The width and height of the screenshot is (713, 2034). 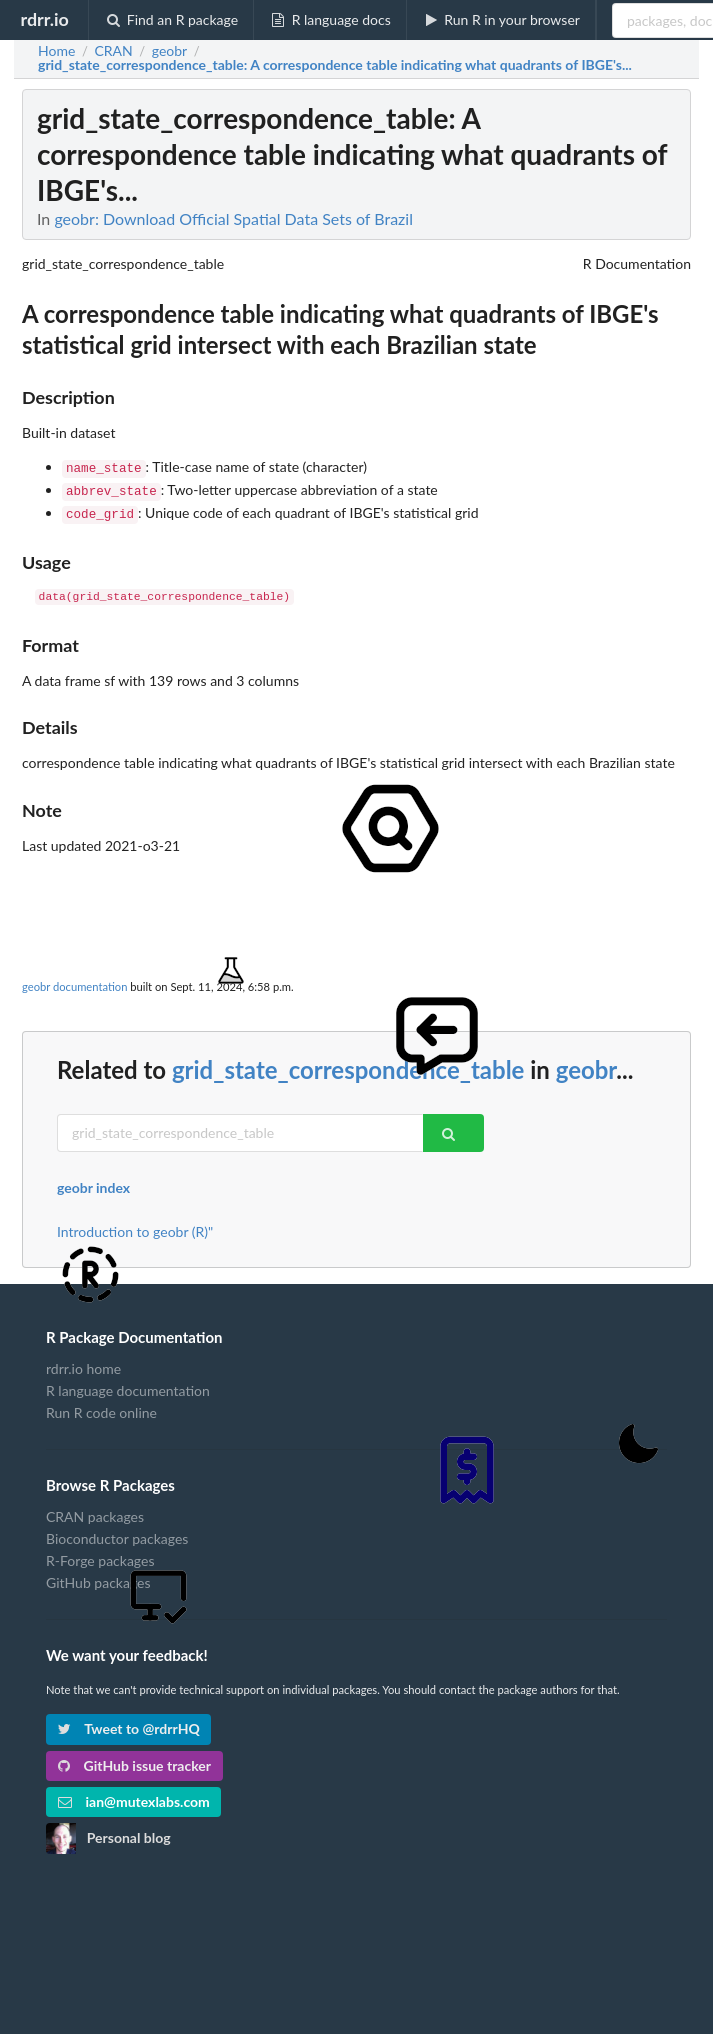 I want to click on reply to a message, so click(x=437, y=1034).